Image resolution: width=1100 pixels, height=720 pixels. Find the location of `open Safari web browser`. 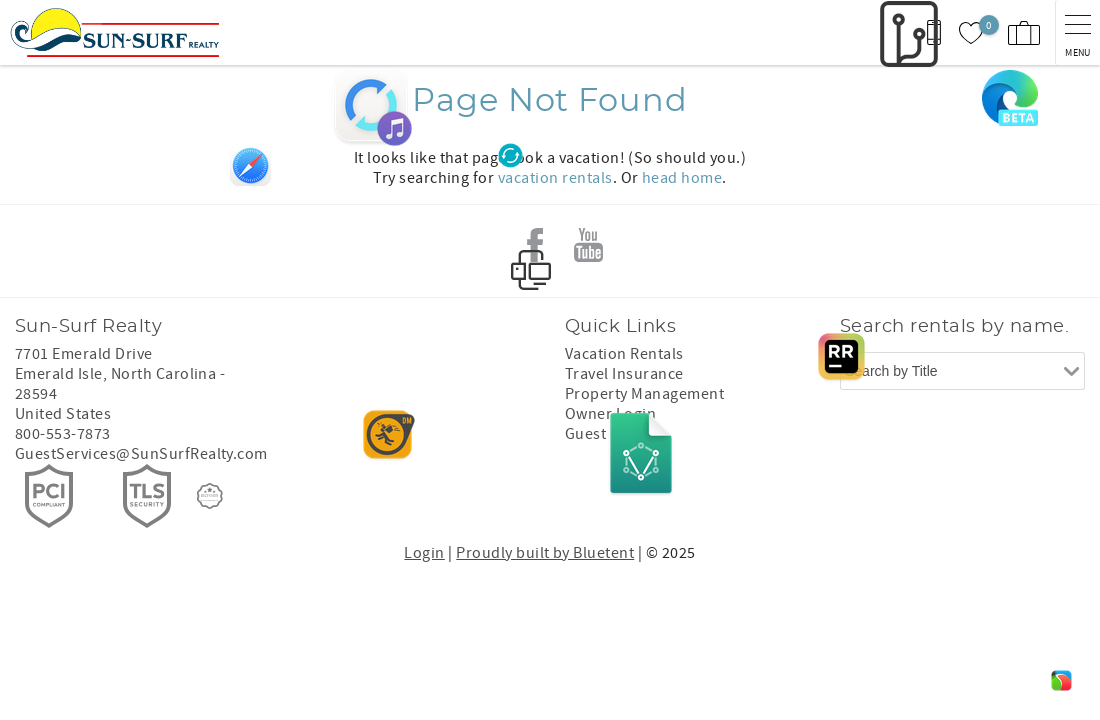

open Safari web browser is located at coordinates (250, 165).